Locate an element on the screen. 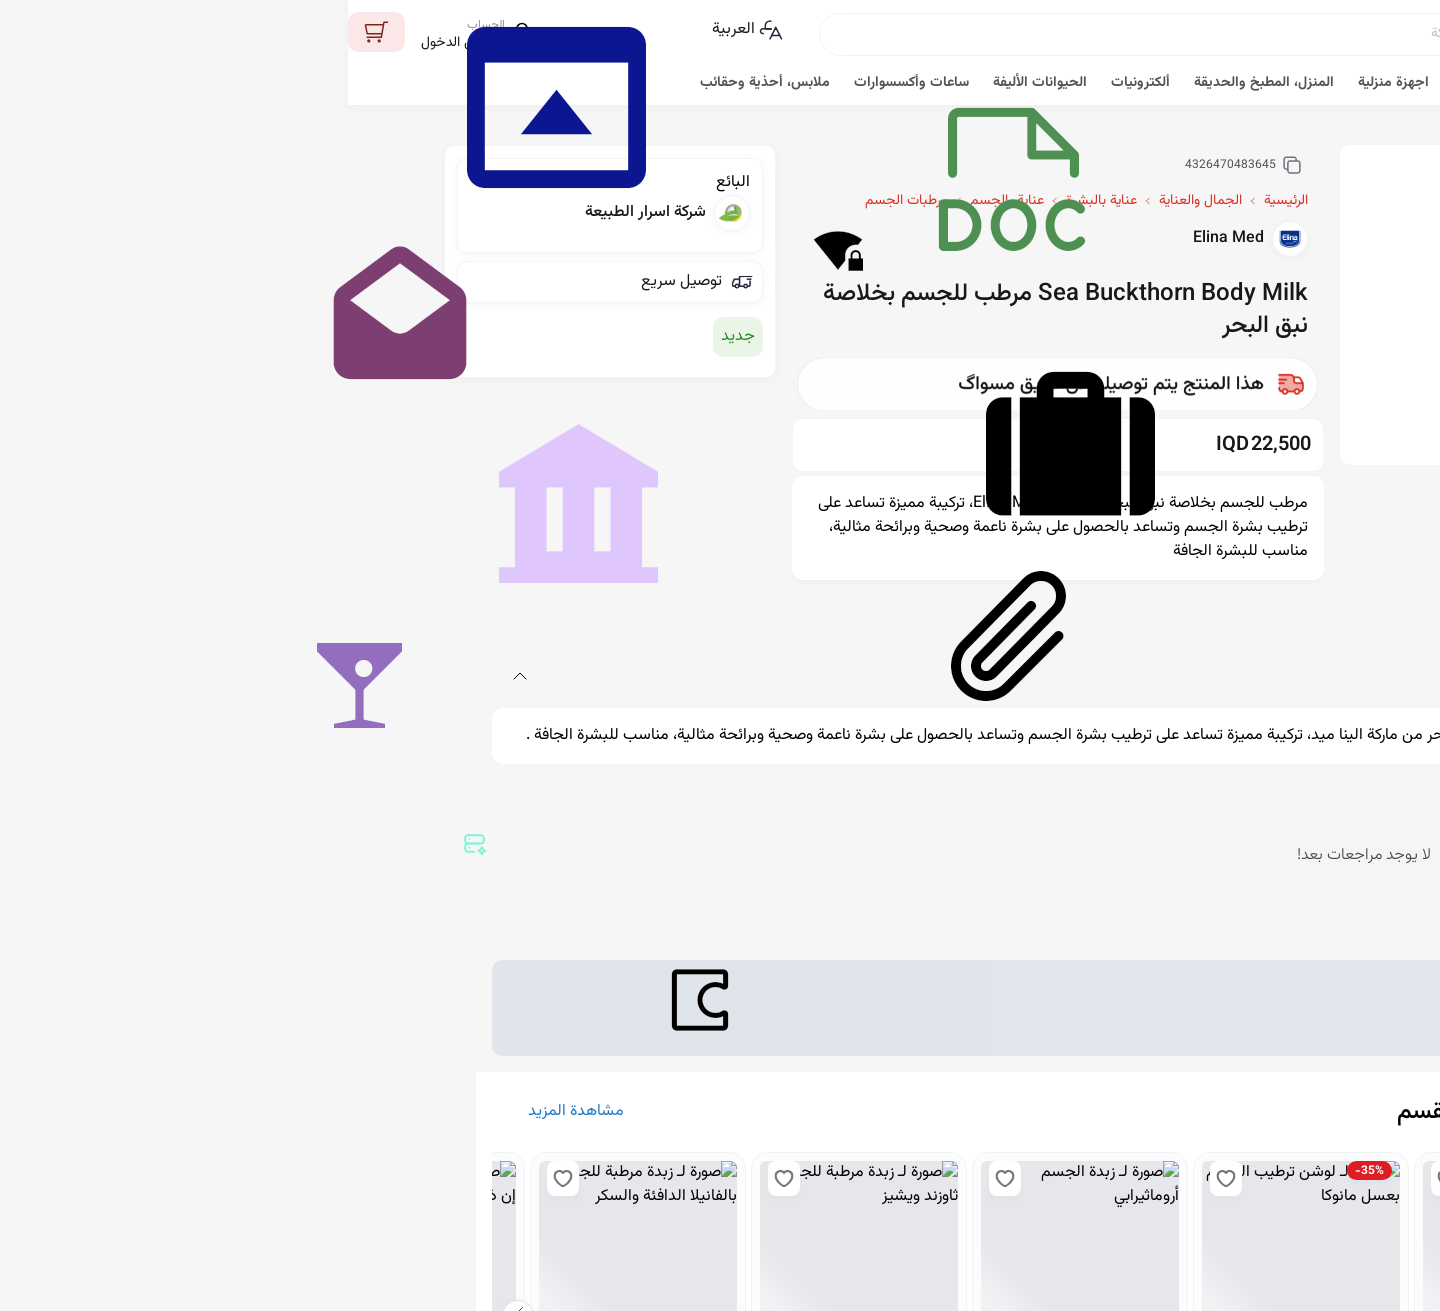 The width and height of the screenshot is (1440, 1311). view an opened or read email is located at coordinates (400, 321).